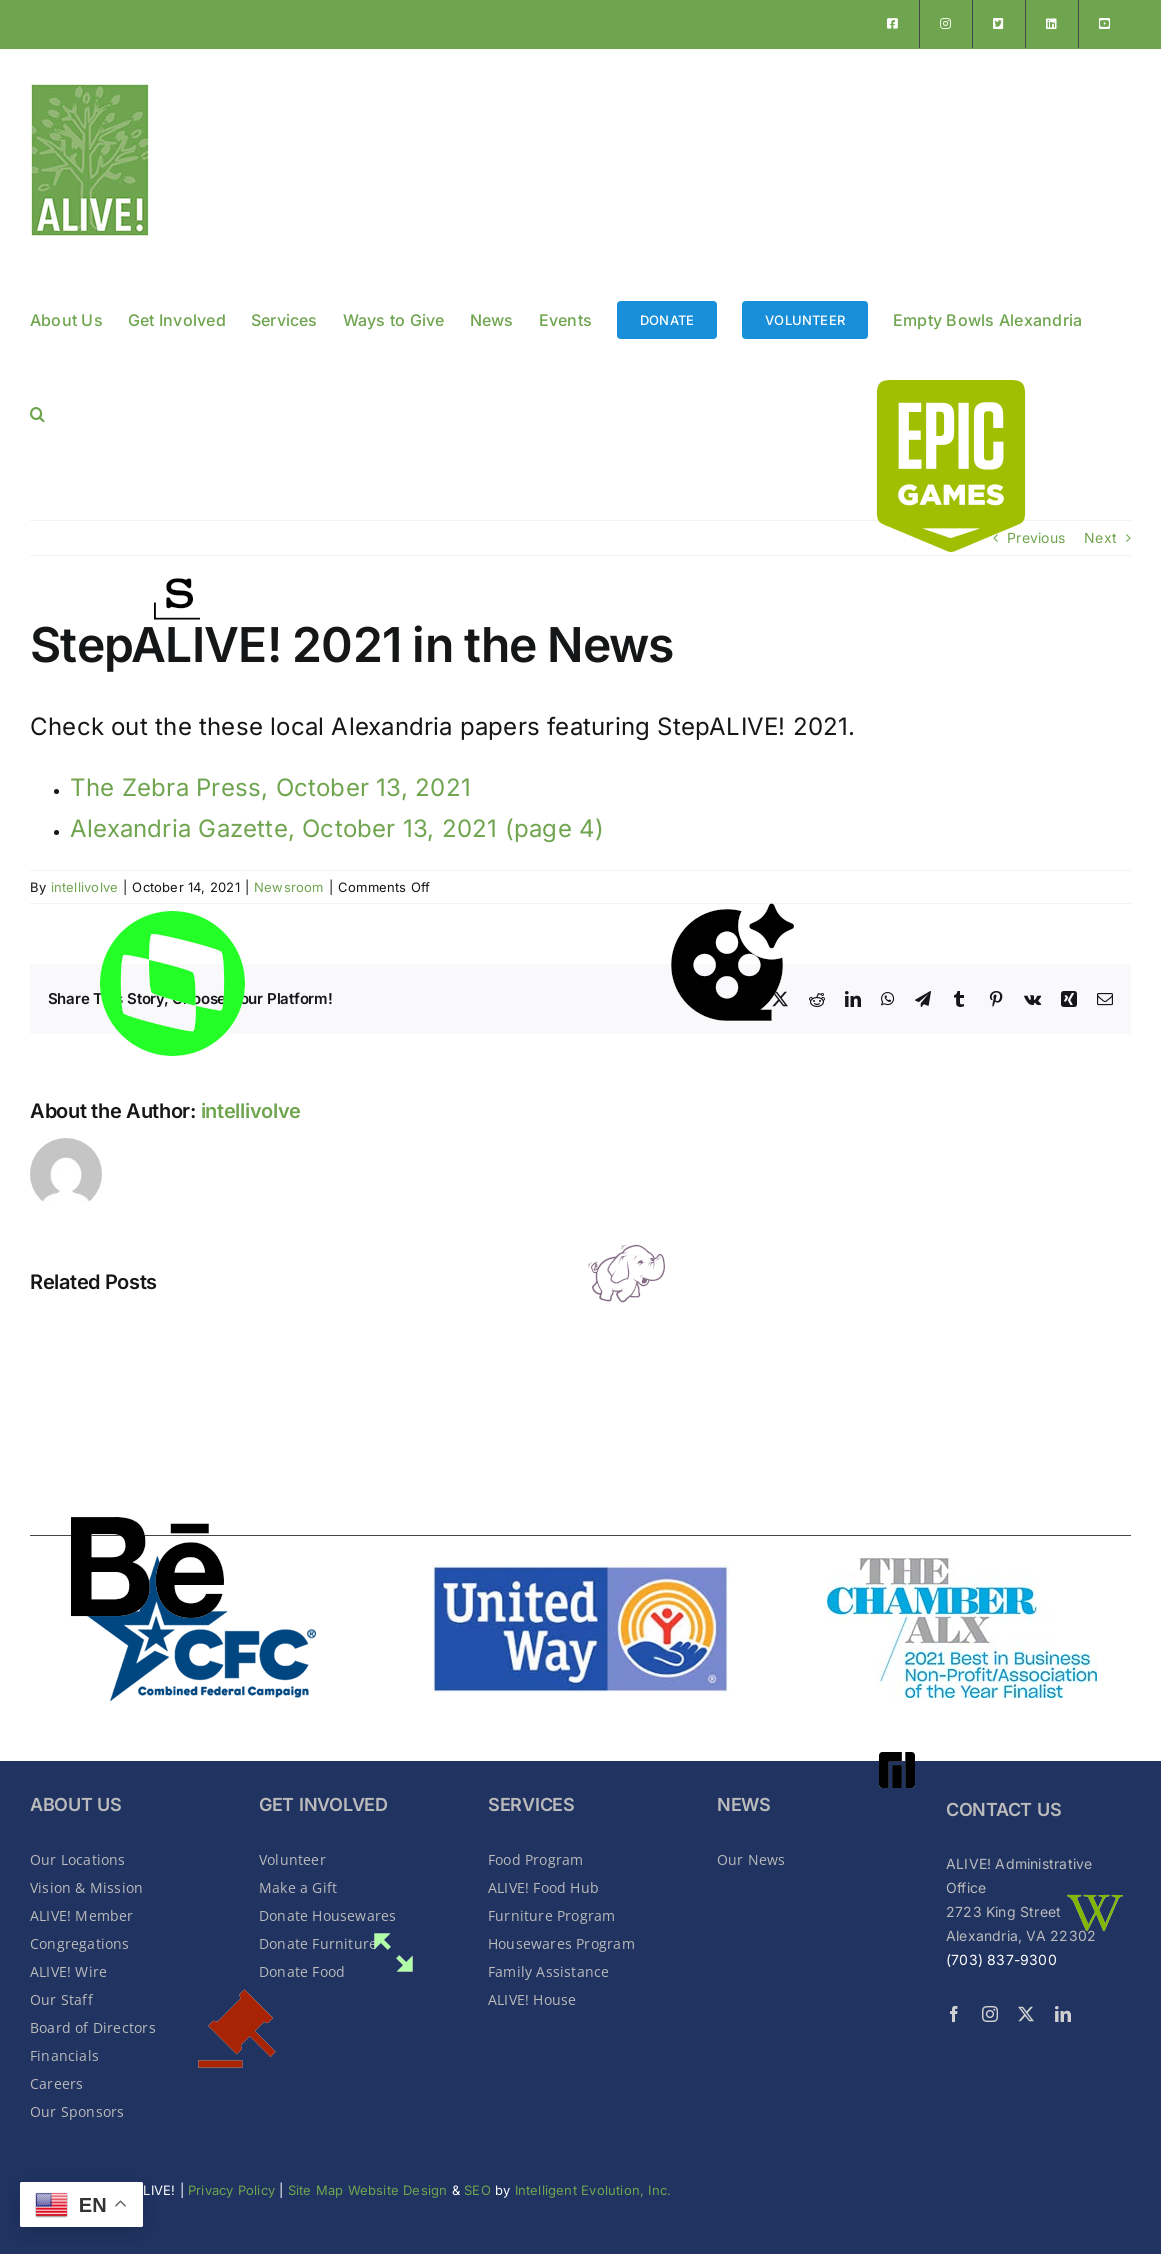 The width and height of the screenshot is (1161, 2254). I want to click on generate AI-powered video content, so click(727, 965).